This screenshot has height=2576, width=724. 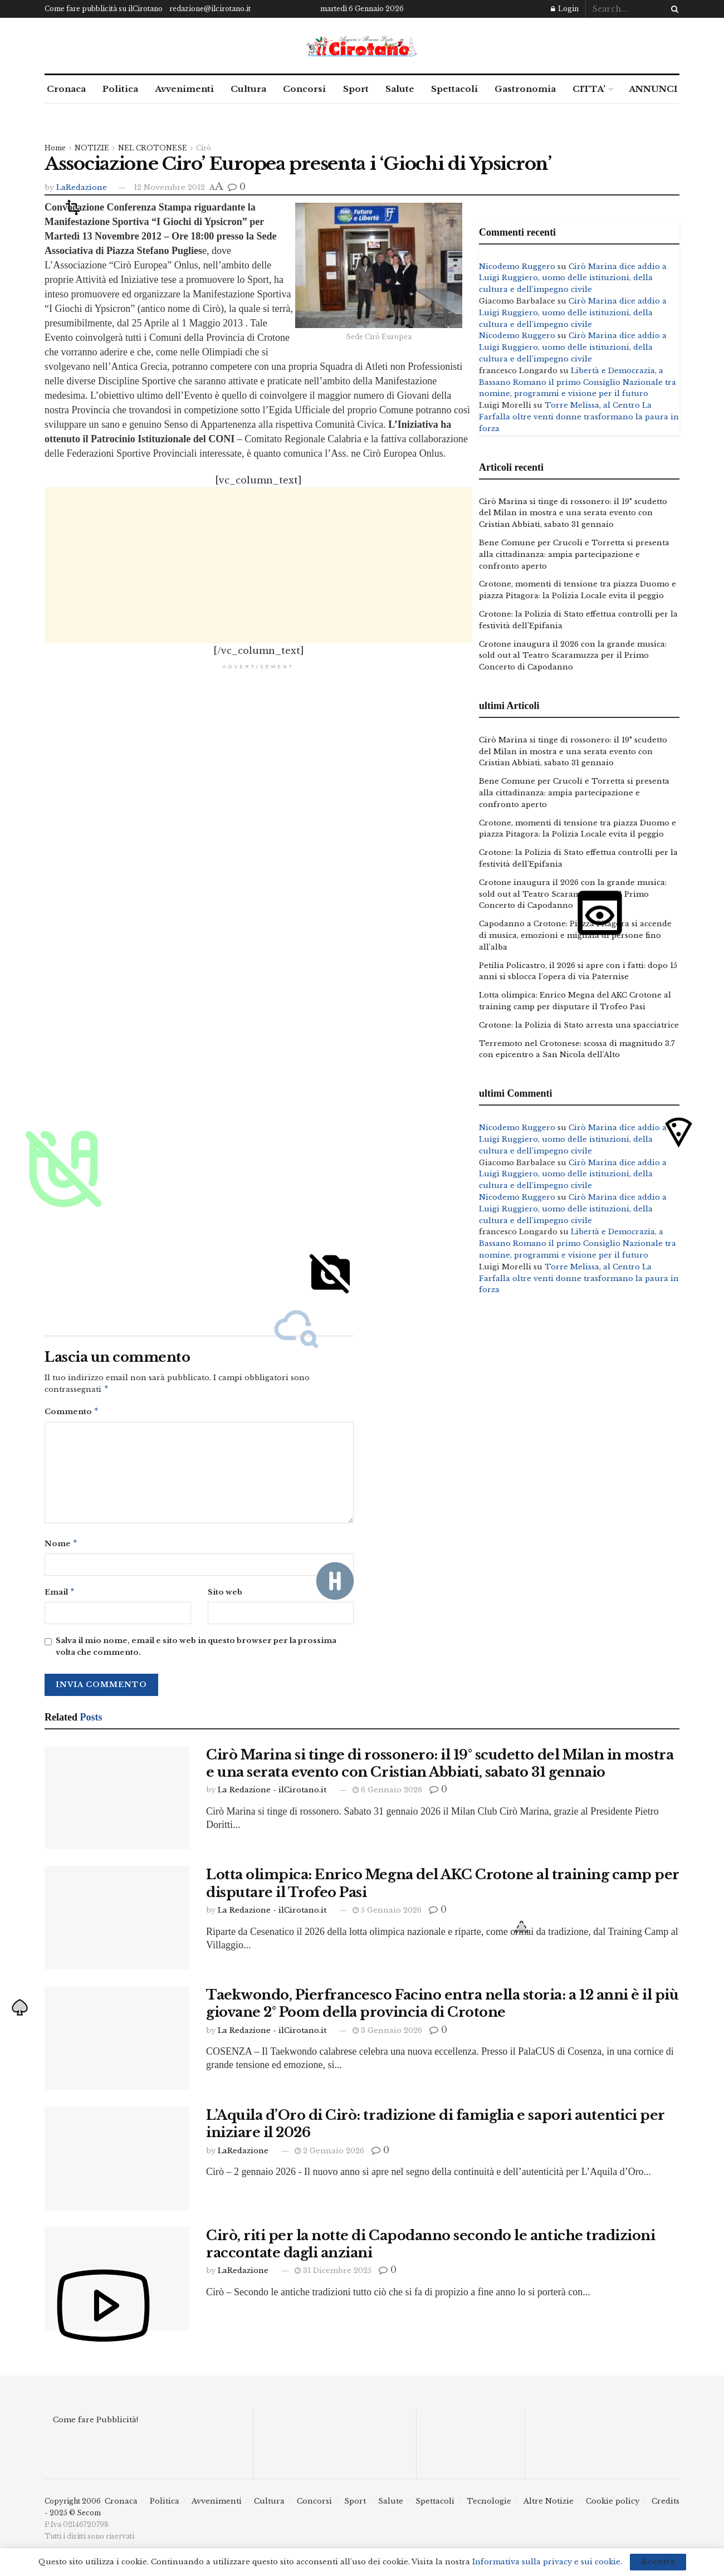 I want to click on find nearby pizza restaurants, so click(x=678, y=1132).